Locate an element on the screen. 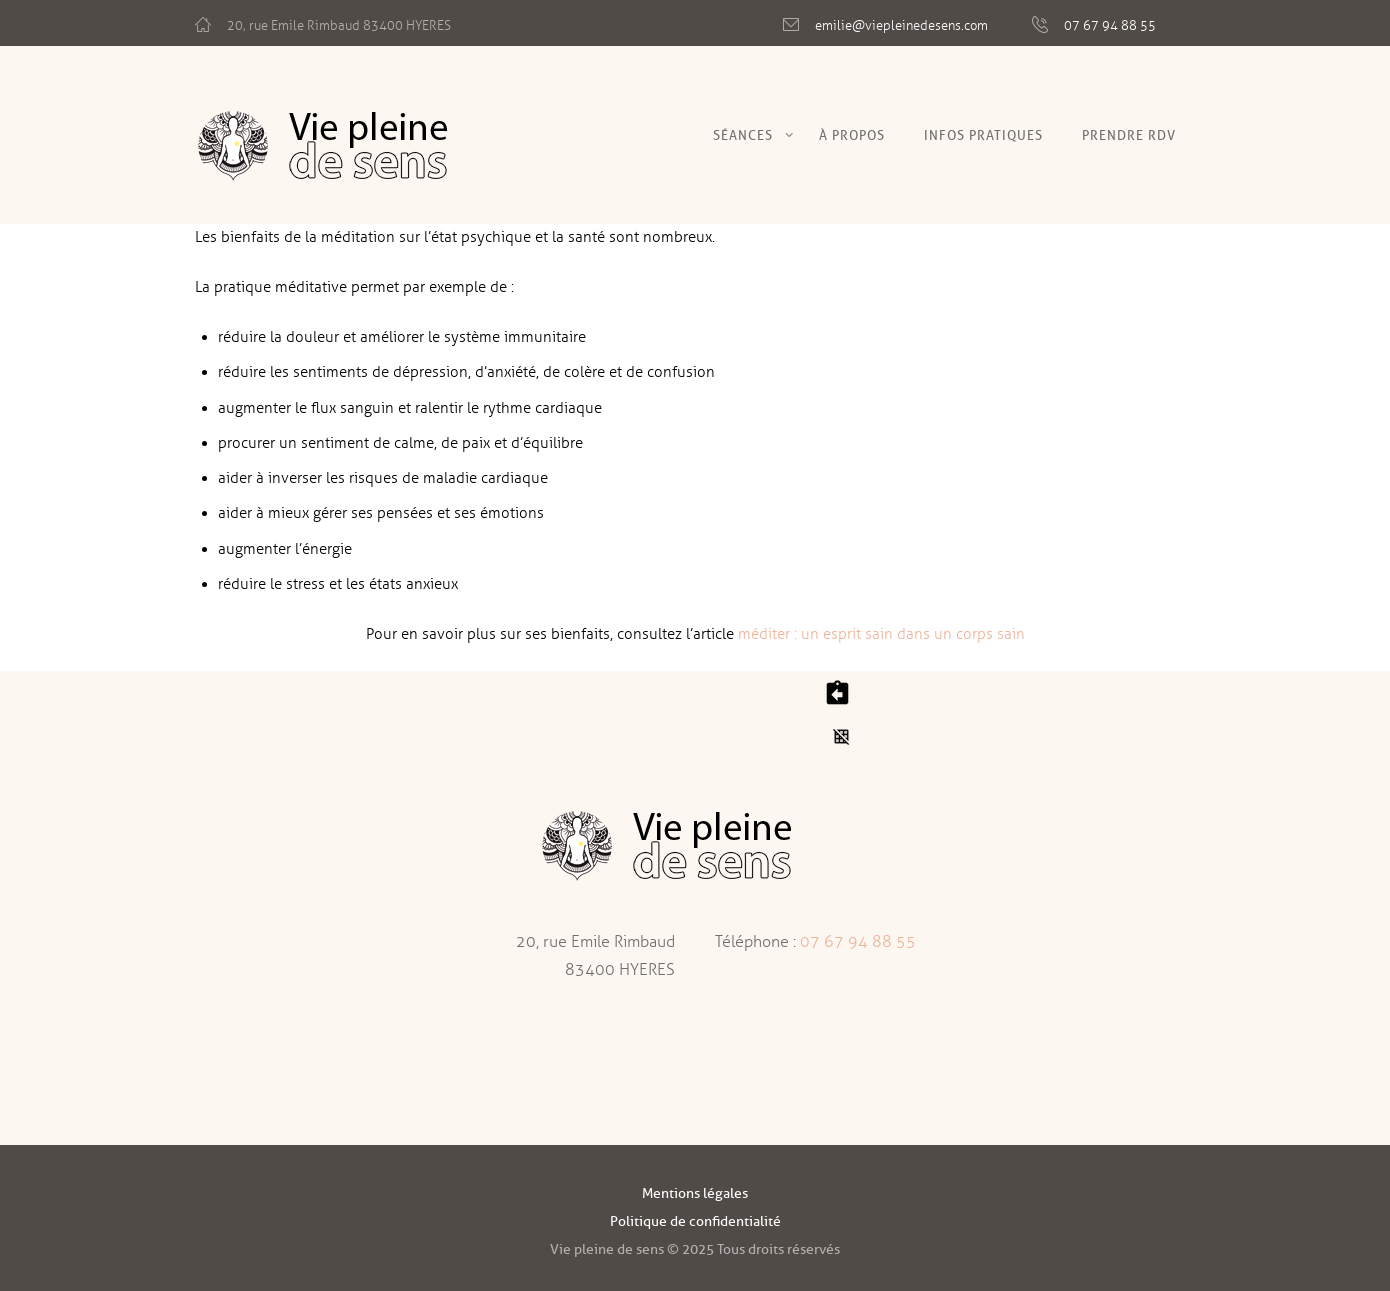  disable grid view is located at coordinates (841, 736).